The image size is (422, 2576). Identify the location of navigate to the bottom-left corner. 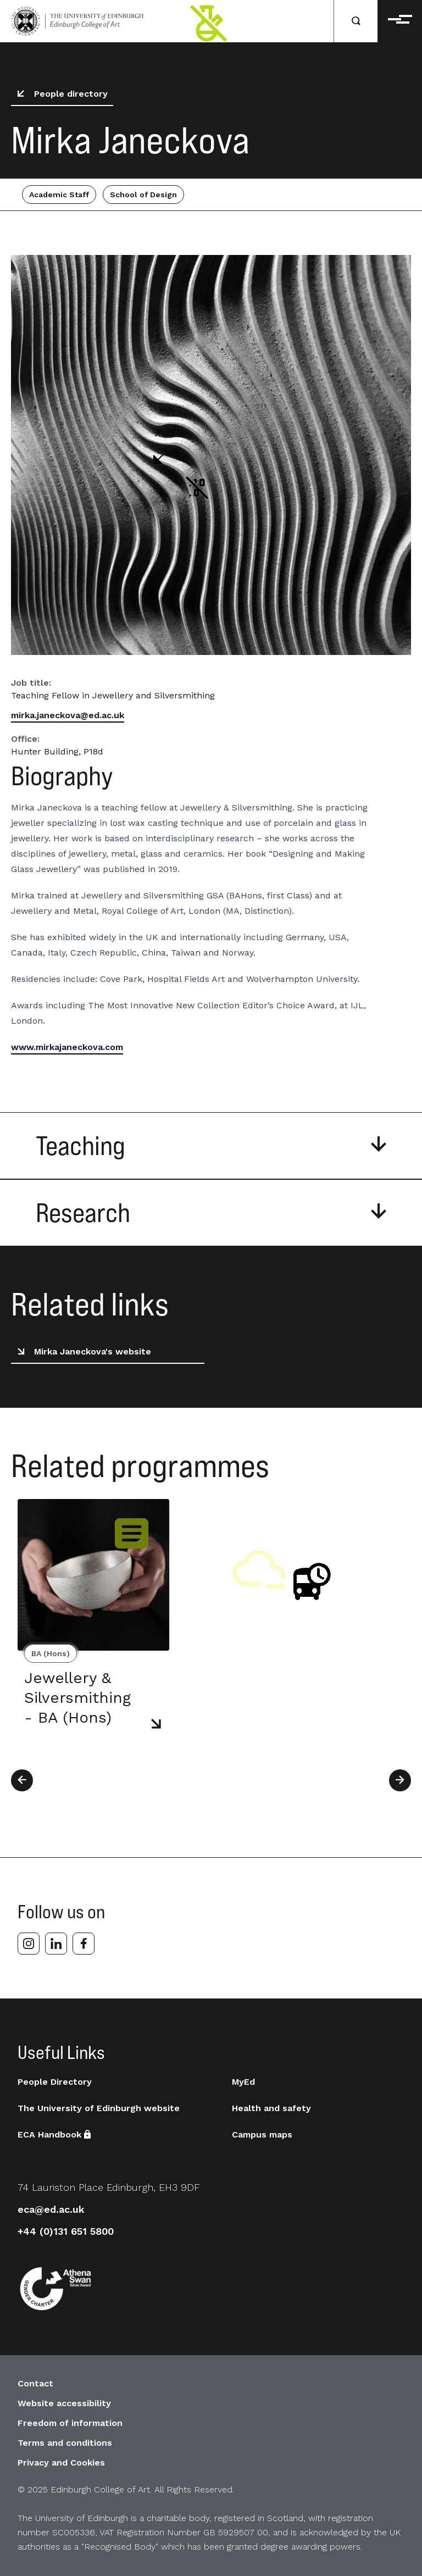
(159, 459).